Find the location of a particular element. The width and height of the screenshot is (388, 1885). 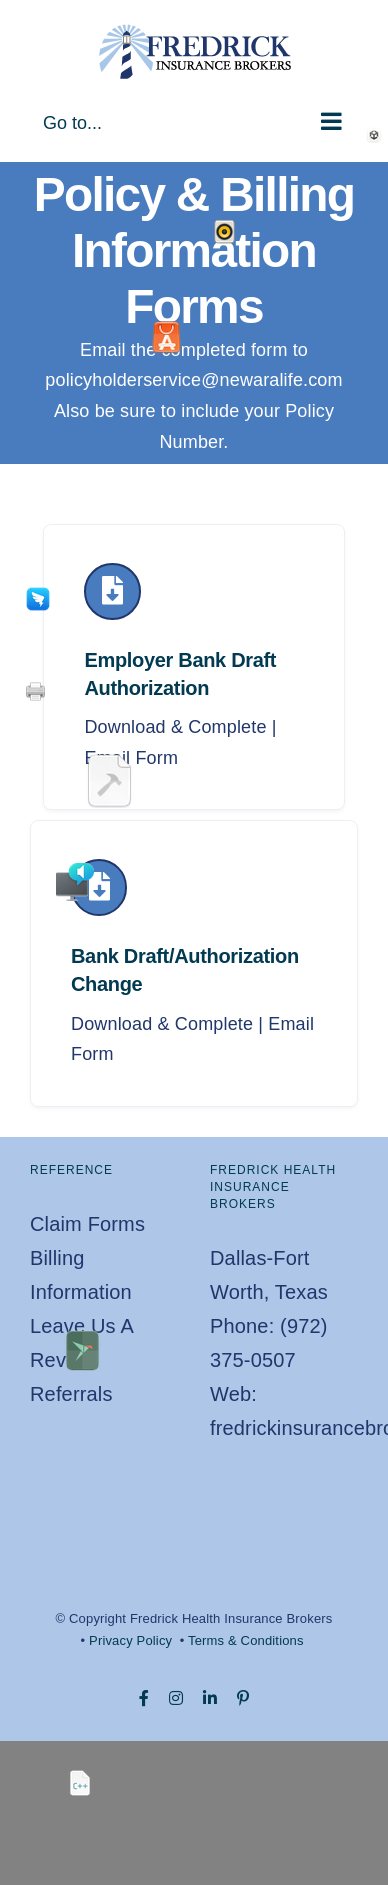

snap application package file is located at coordinates (82, 1350).